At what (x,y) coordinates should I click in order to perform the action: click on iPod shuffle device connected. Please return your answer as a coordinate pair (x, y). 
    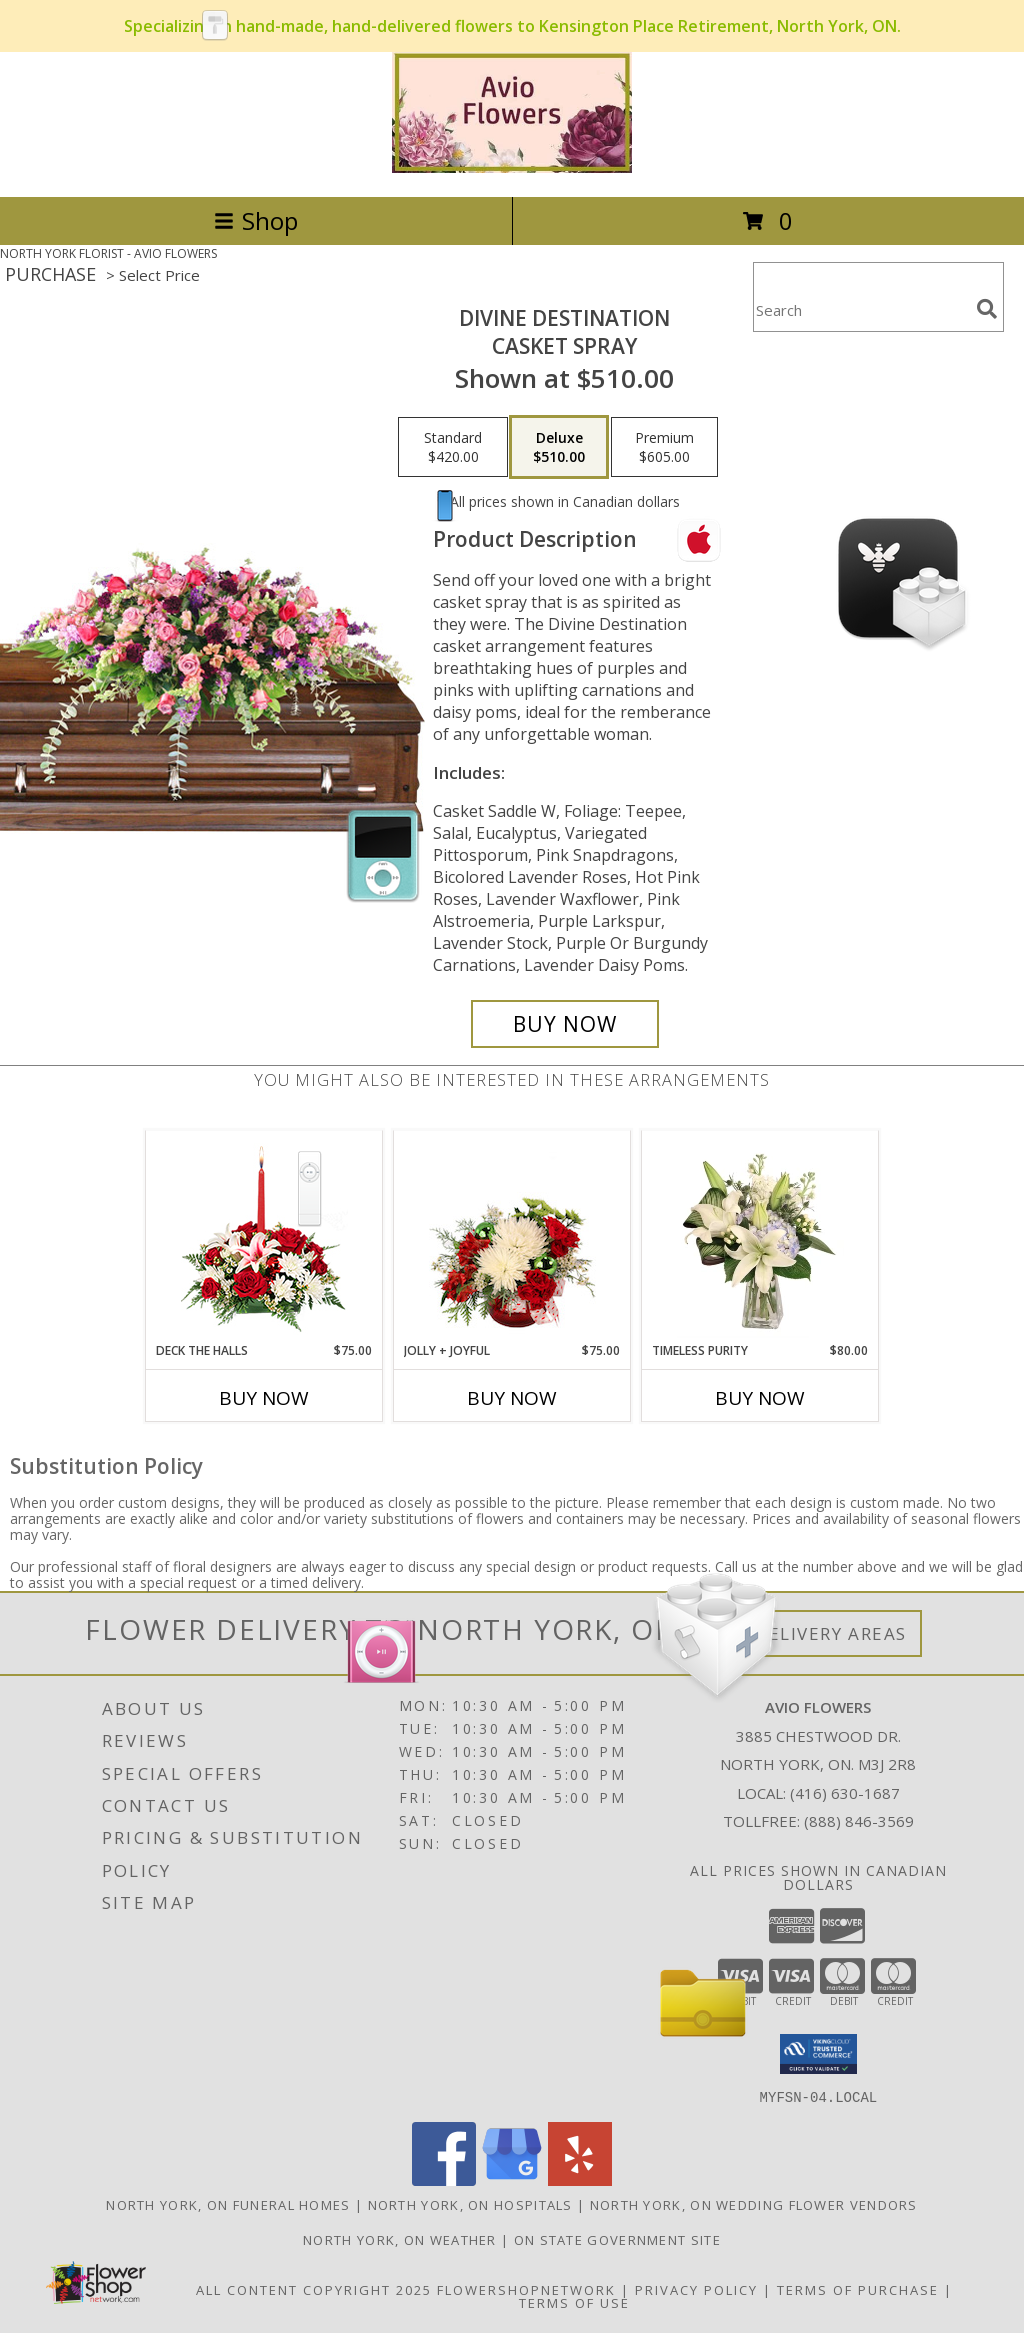
    Looking at the image, I should click on (381, 1651).